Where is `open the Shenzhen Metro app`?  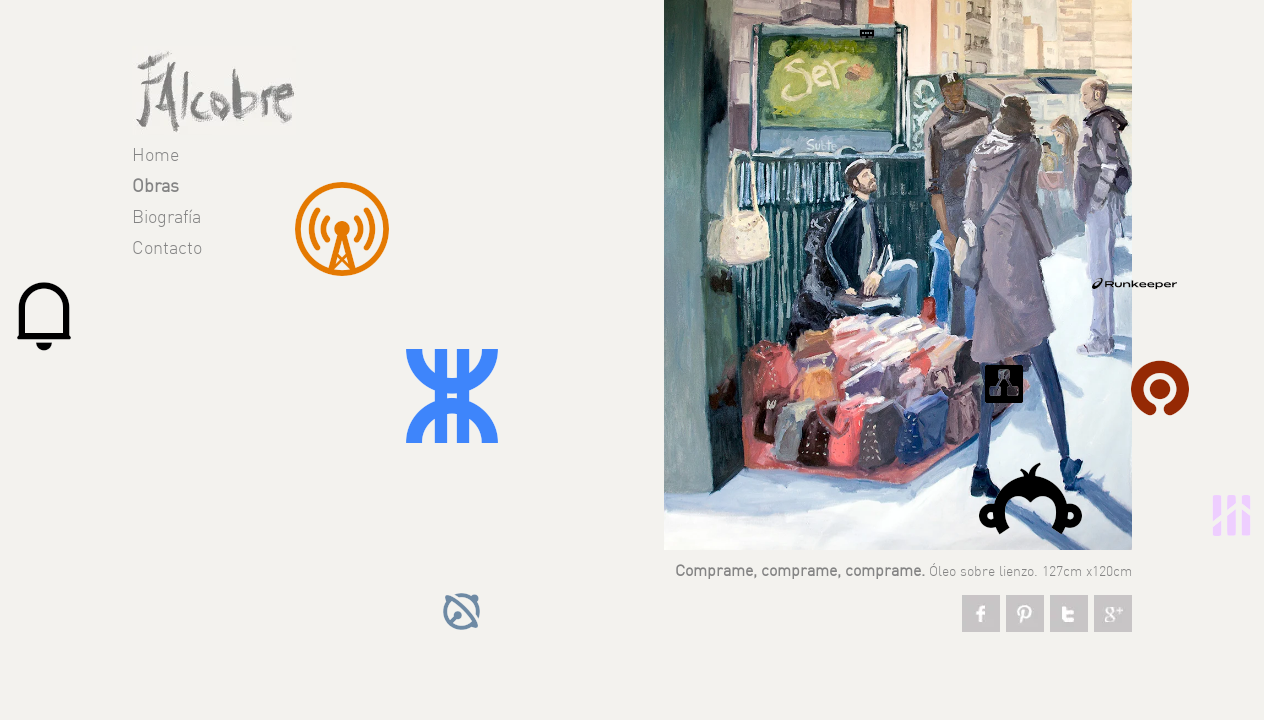
open the Shenzhen Metro app is located at coordinates (452, 396).